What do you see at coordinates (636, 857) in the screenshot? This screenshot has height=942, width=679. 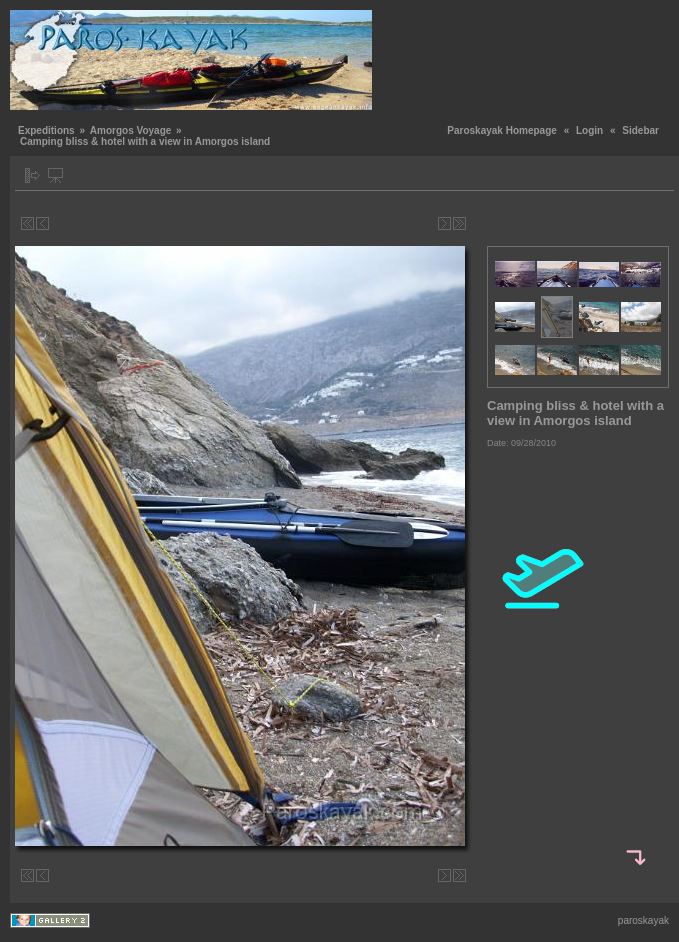 I see `move content right then down` at bounding box center [636, 857].